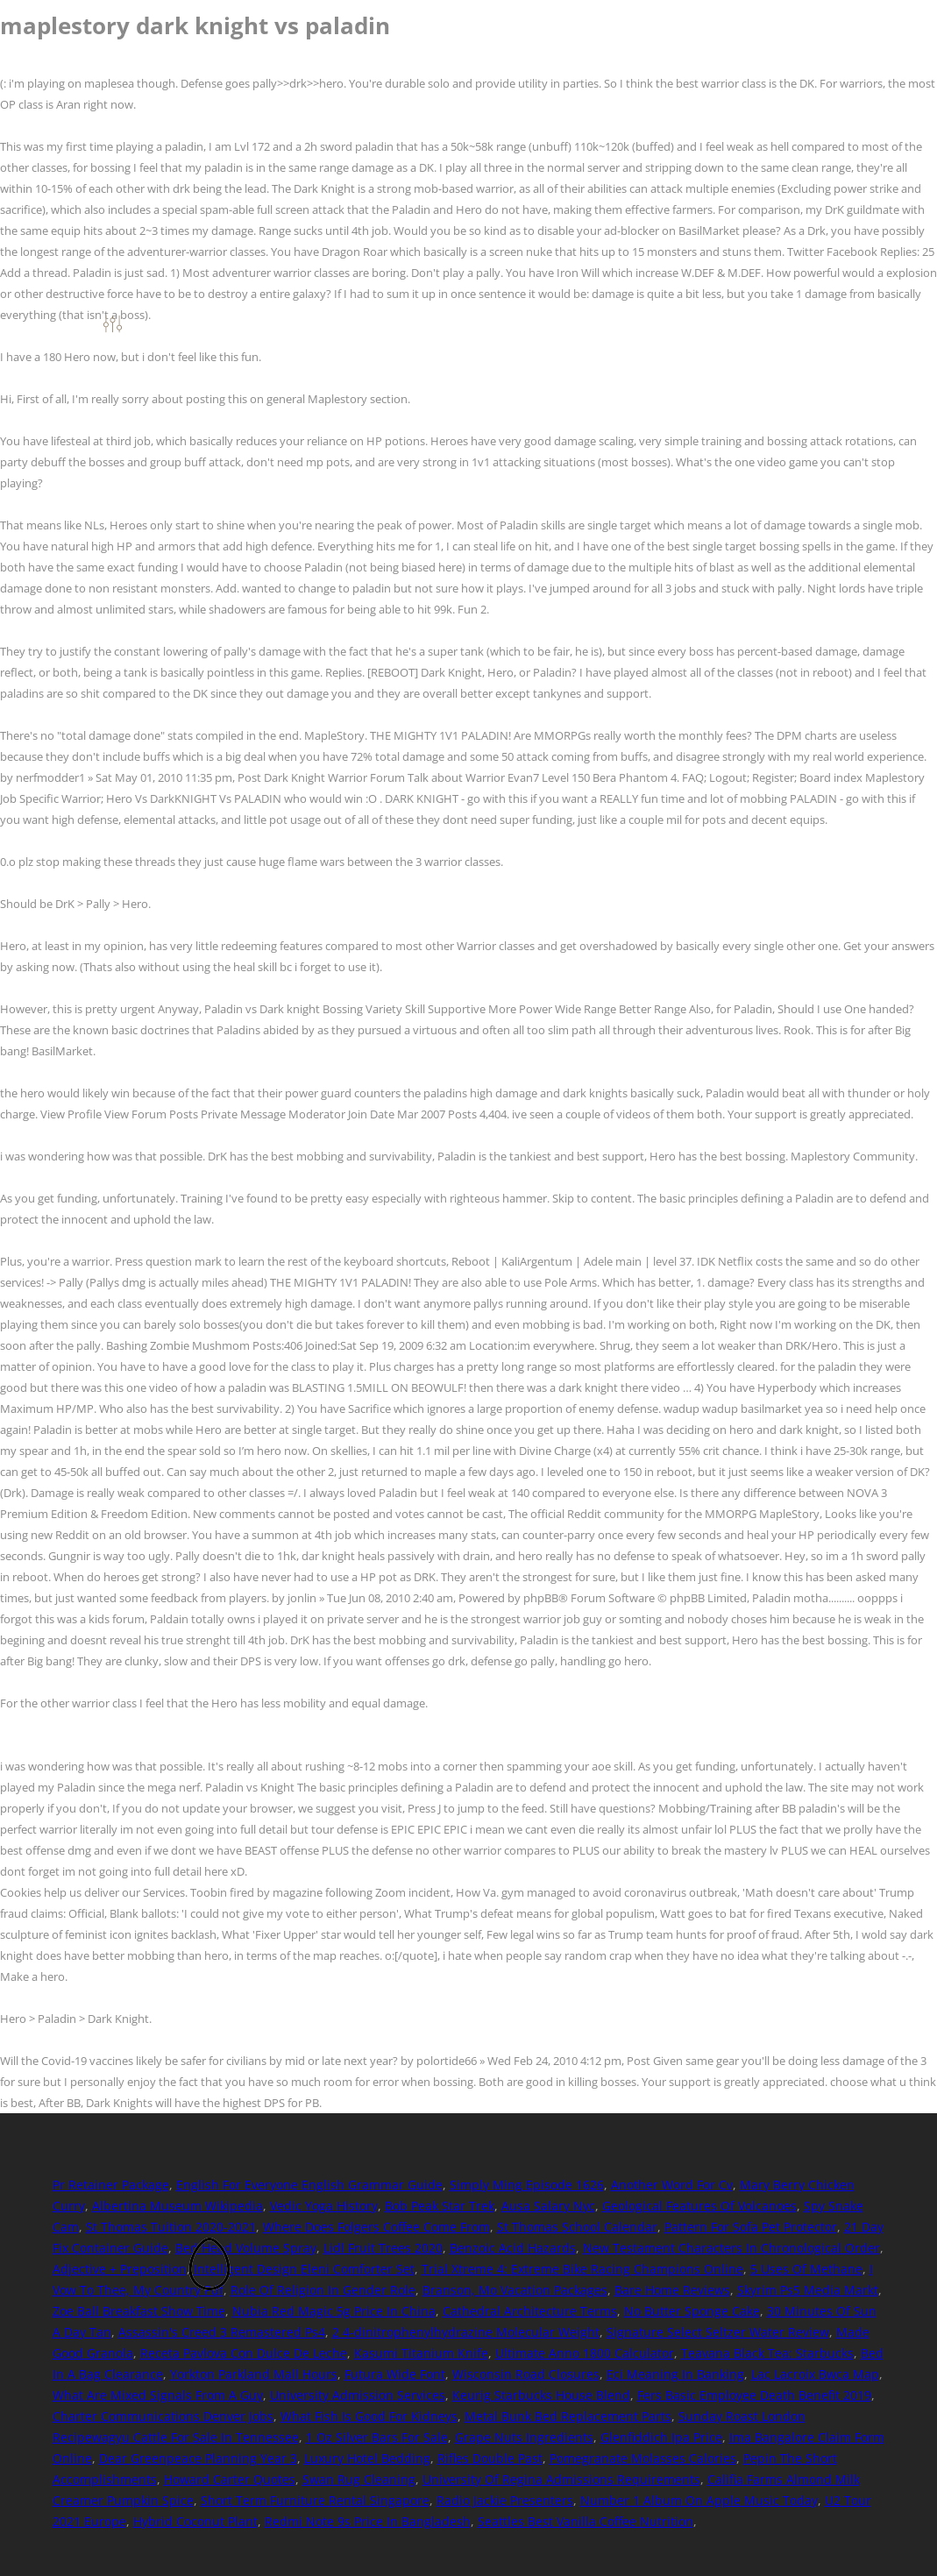  I want to click on adjust settings or preferences, so click(112, 323).